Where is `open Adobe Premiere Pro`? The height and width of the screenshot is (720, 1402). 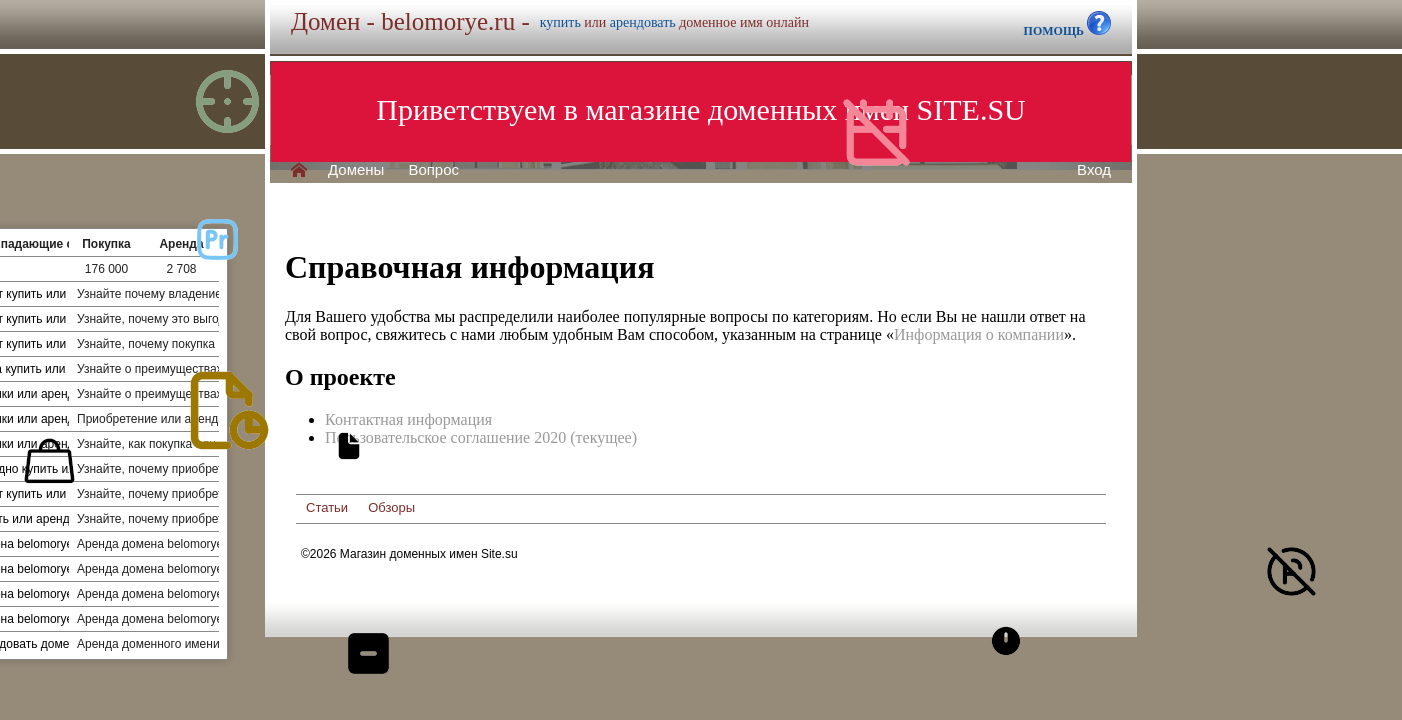 open Adobe Premiere Pro is located at coordinates (217, 239).